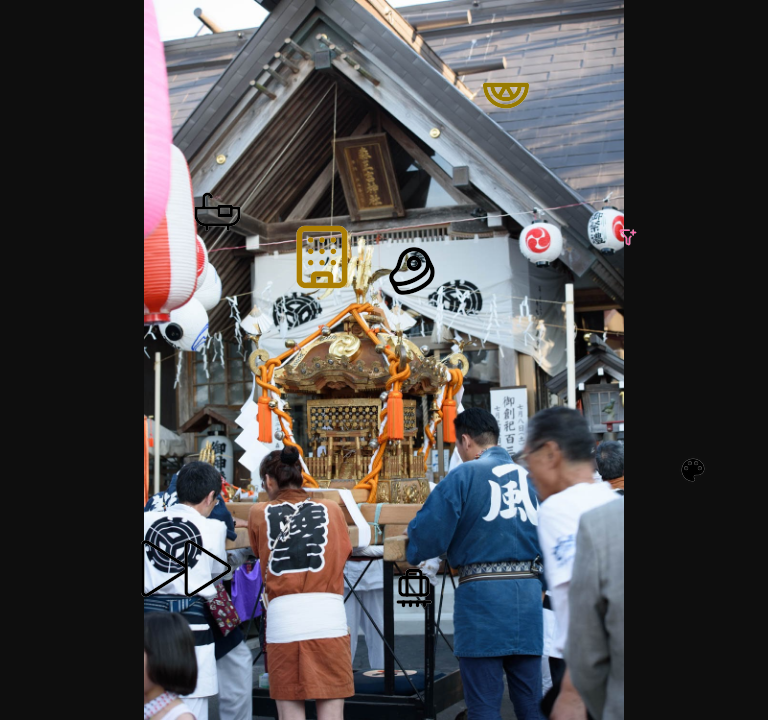 The width and height of the screenshot is (768, 720). What do you see at coordinates (628, 237) in the screenshot?
I see `add a new filter` at bounding box center [628, 237].